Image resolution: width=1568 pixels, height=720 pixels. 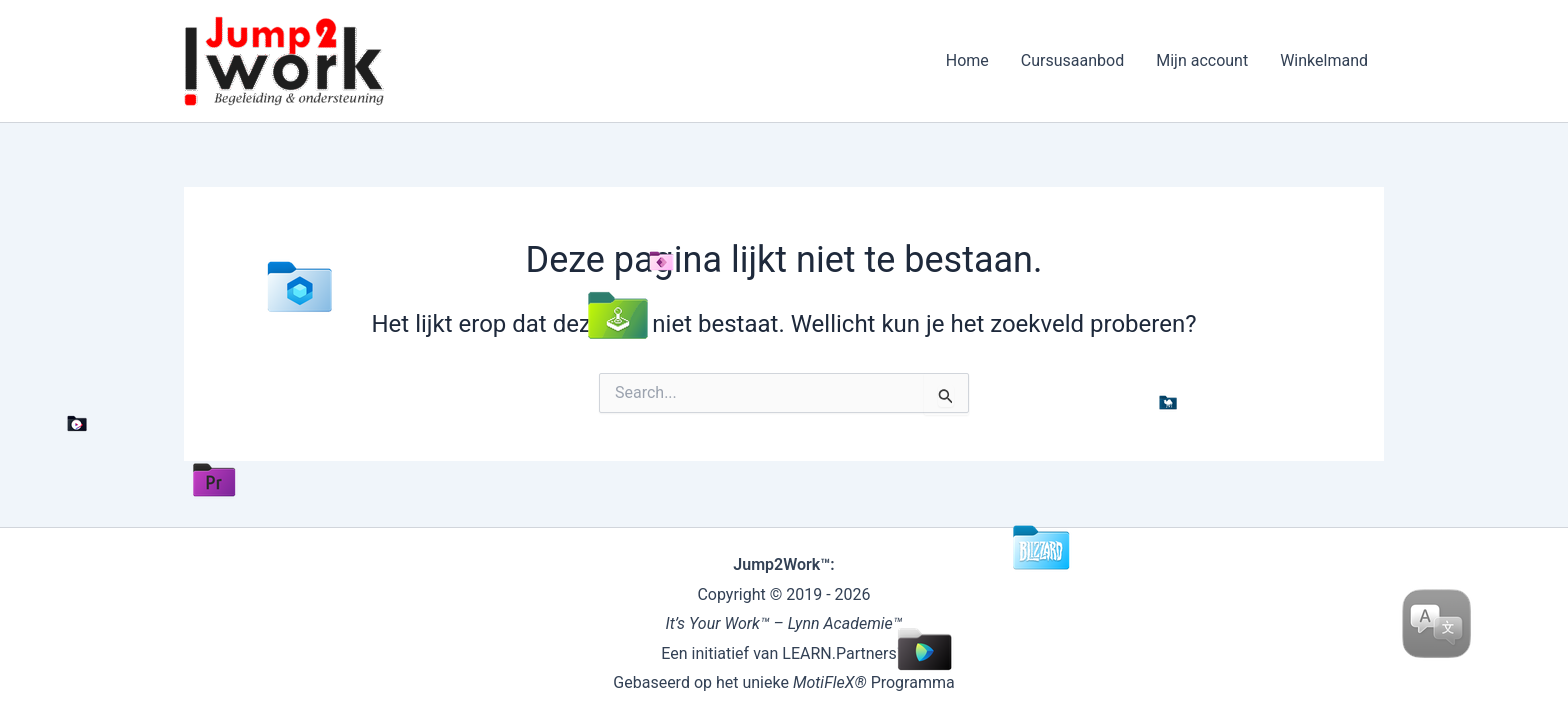 What do you see at coordinates (1041, 549) in the screenshot?
I see `folder containing Blizzard games or files` at bounding box center [1041, 549].